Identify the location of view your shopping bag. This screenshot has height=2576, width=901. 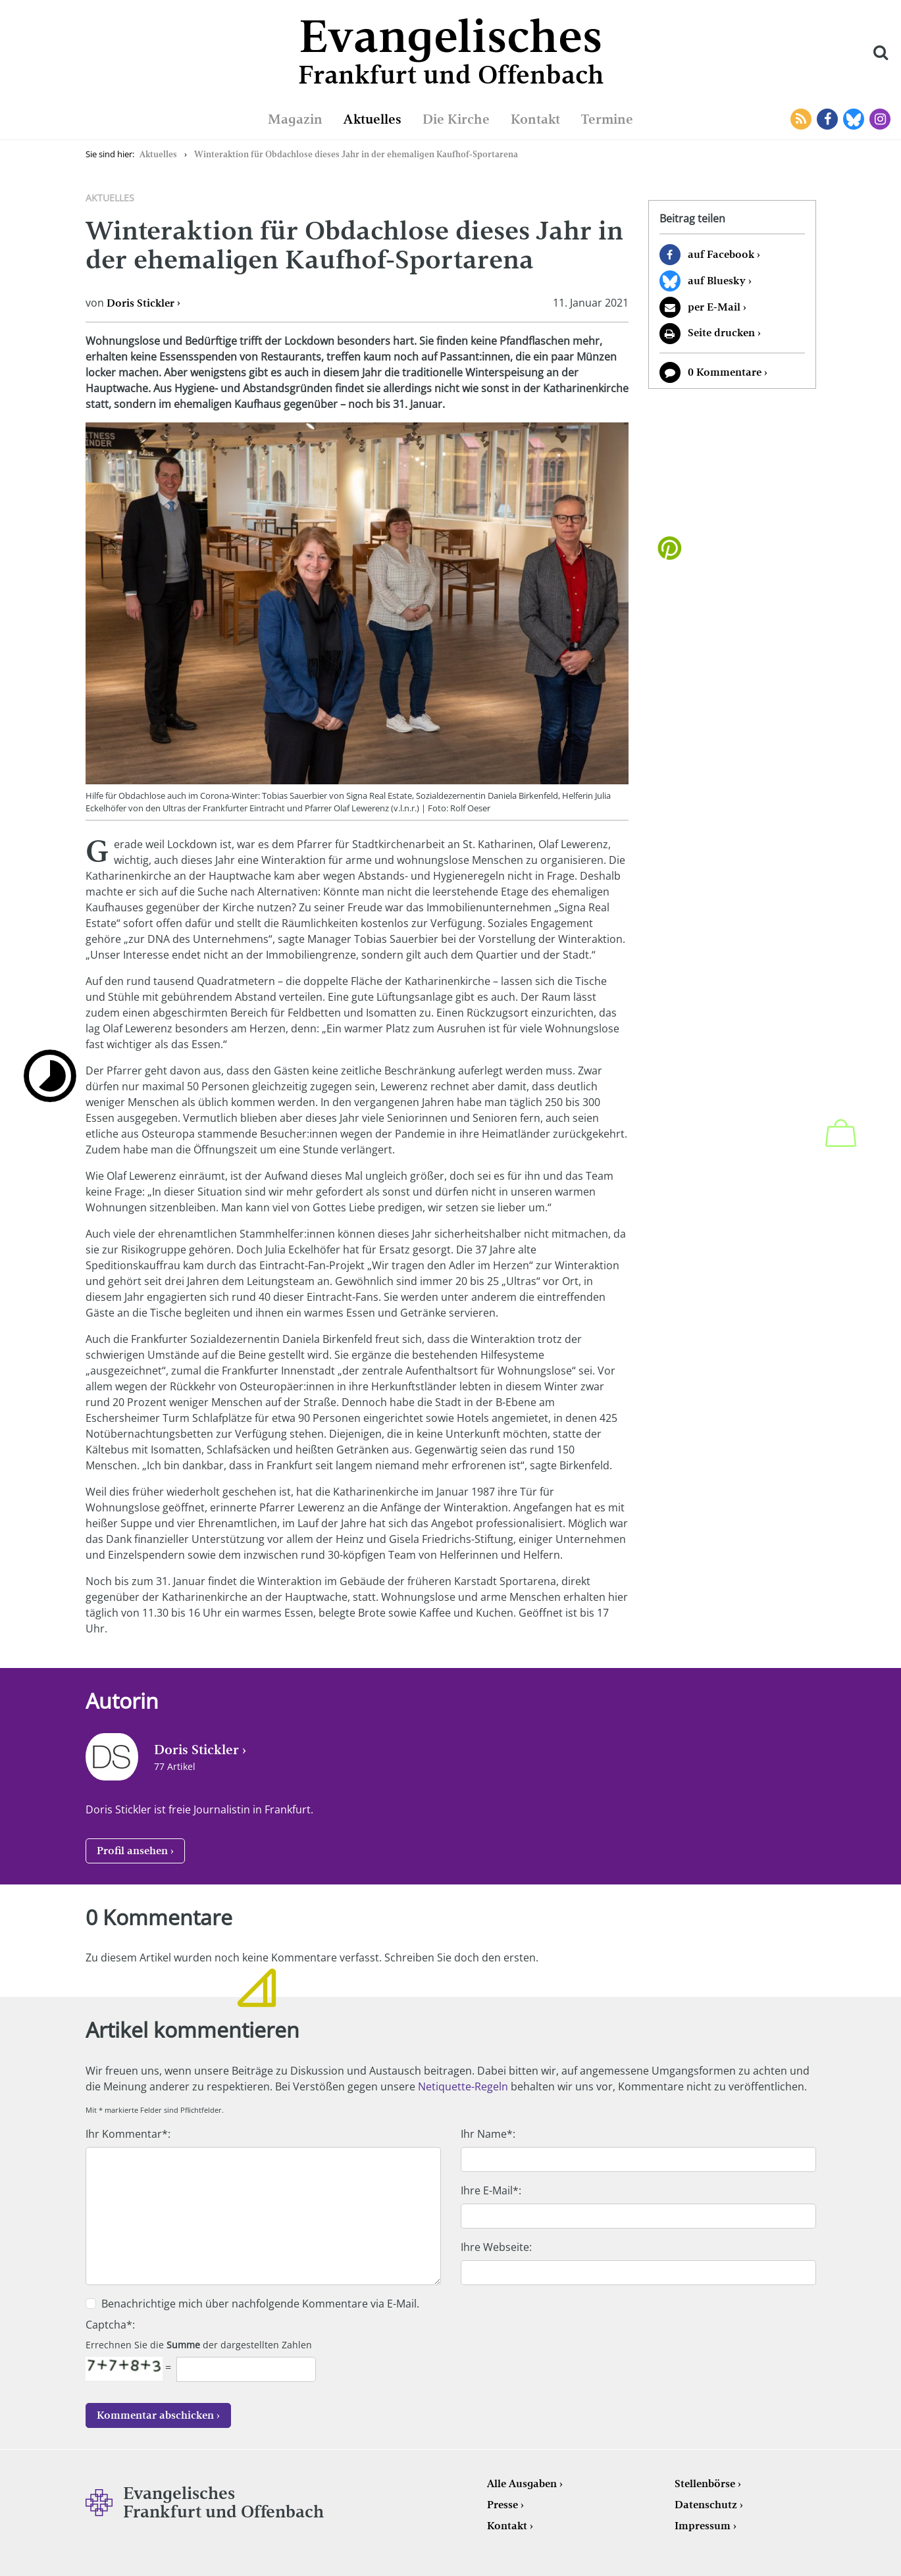
(840, 1134).